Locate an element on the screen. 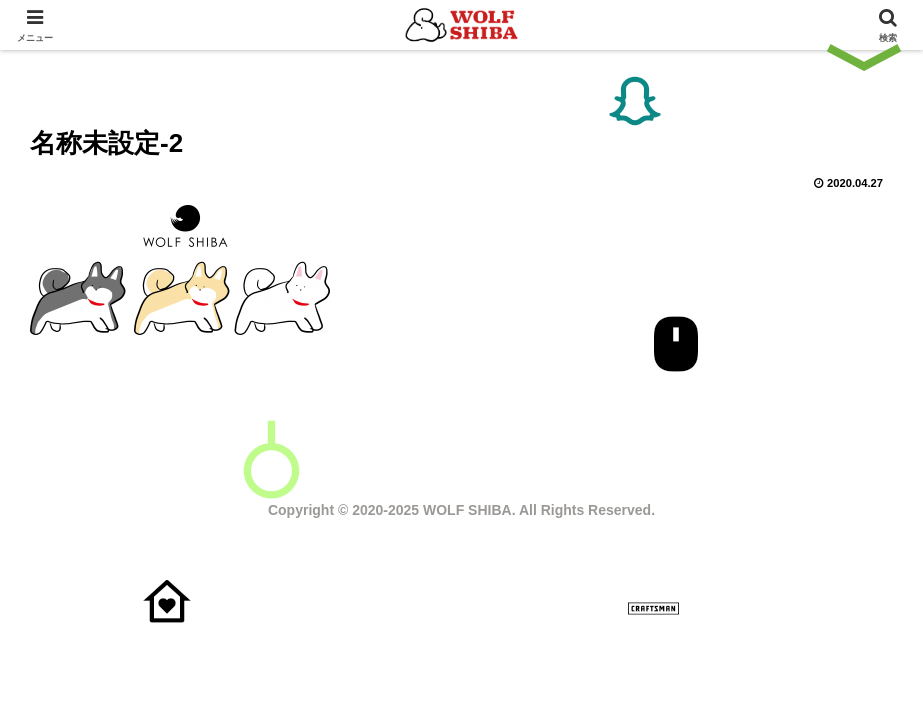  craftsman brand logo is located at coordinates (653, 608).